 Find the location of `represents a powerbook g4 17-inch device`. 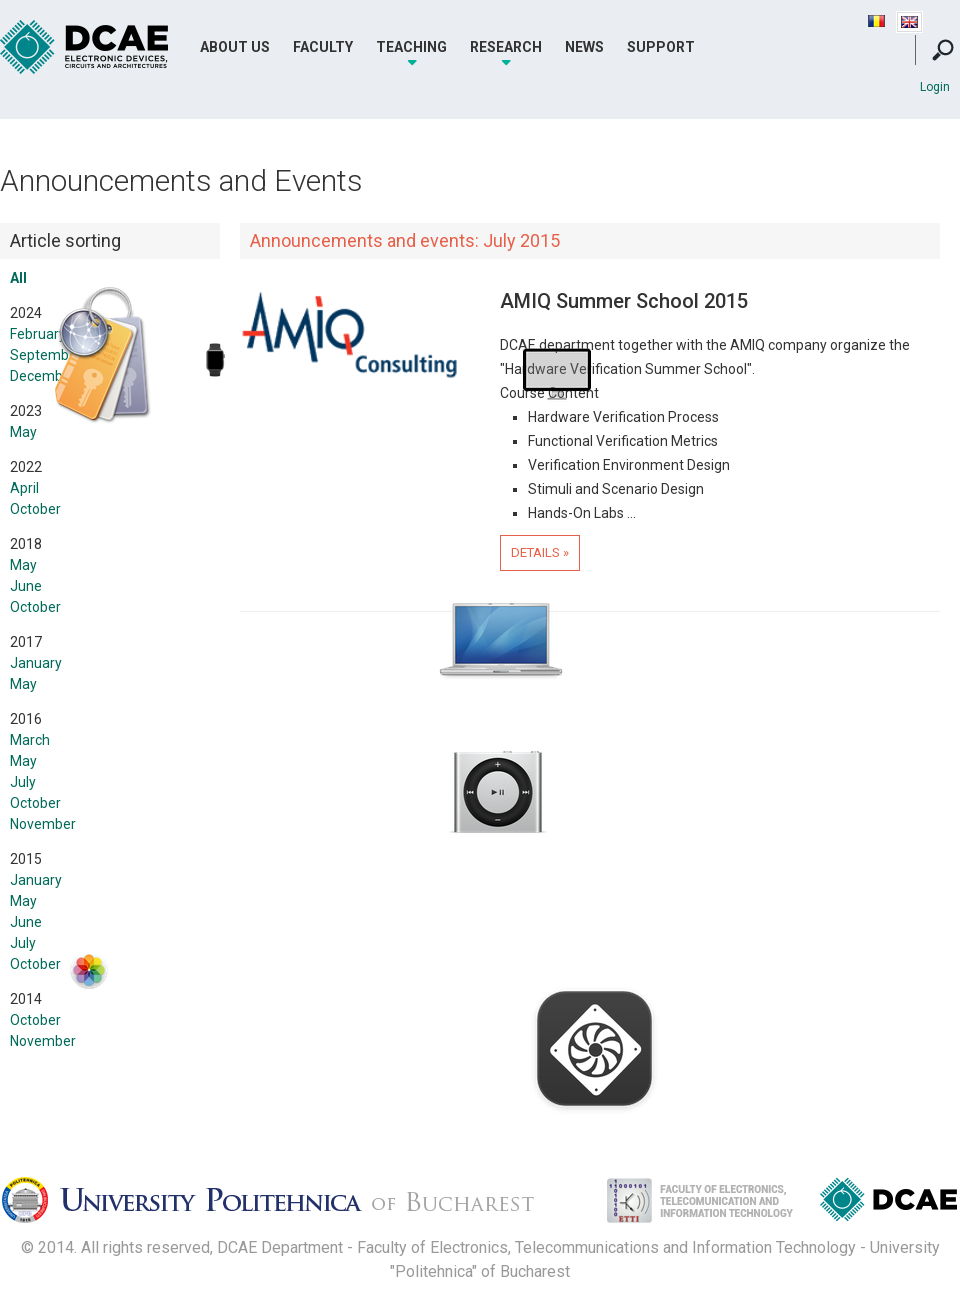

represents a powerbook g4 17-inch device is located at coordinates (501, 638).